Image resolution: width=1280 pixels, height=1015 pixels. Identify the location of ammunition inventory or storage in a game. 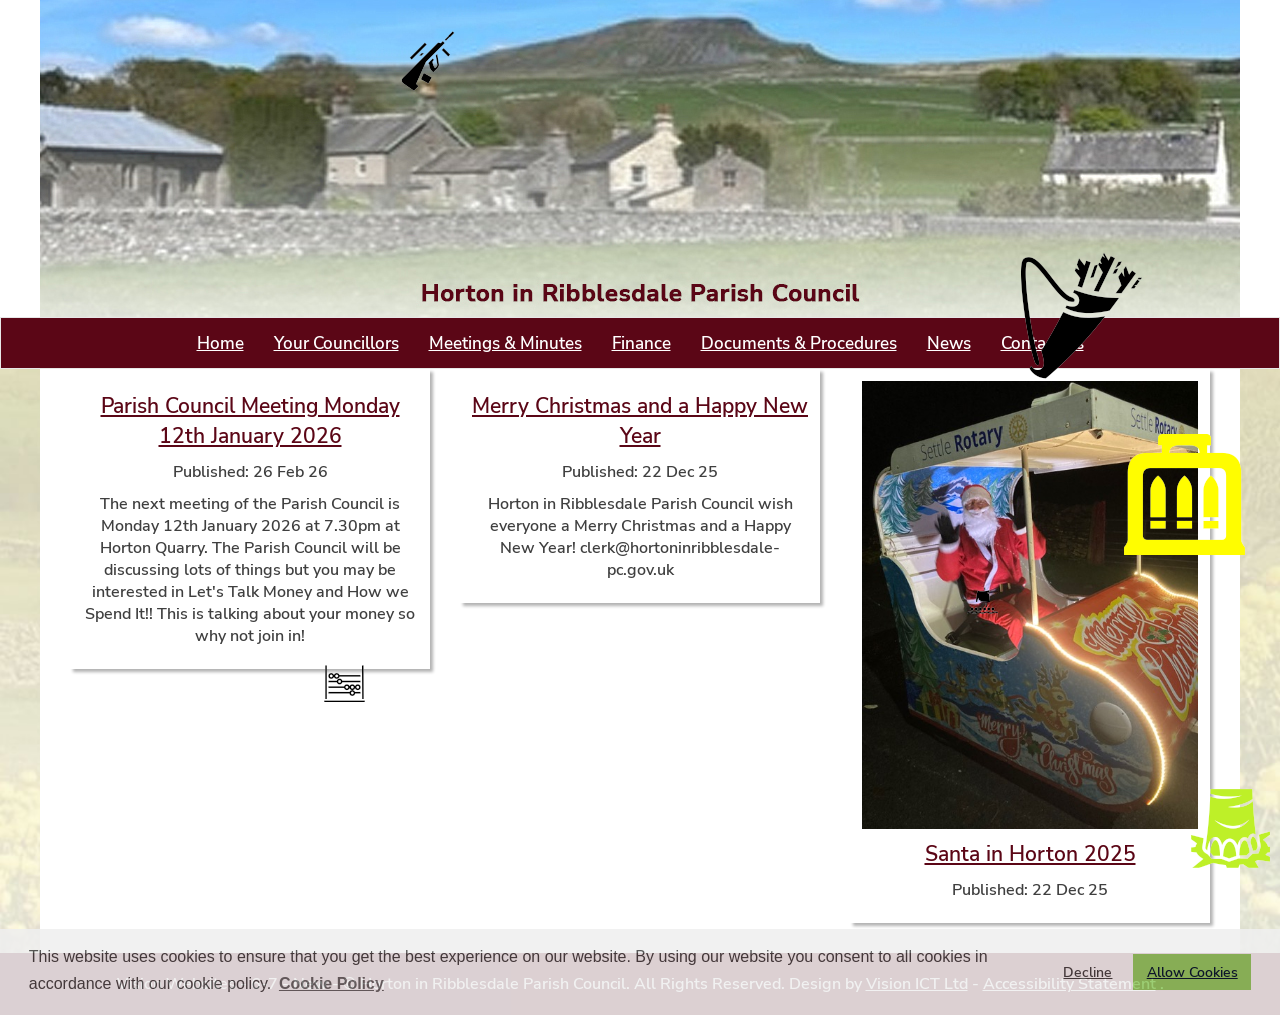
(1184, 494).